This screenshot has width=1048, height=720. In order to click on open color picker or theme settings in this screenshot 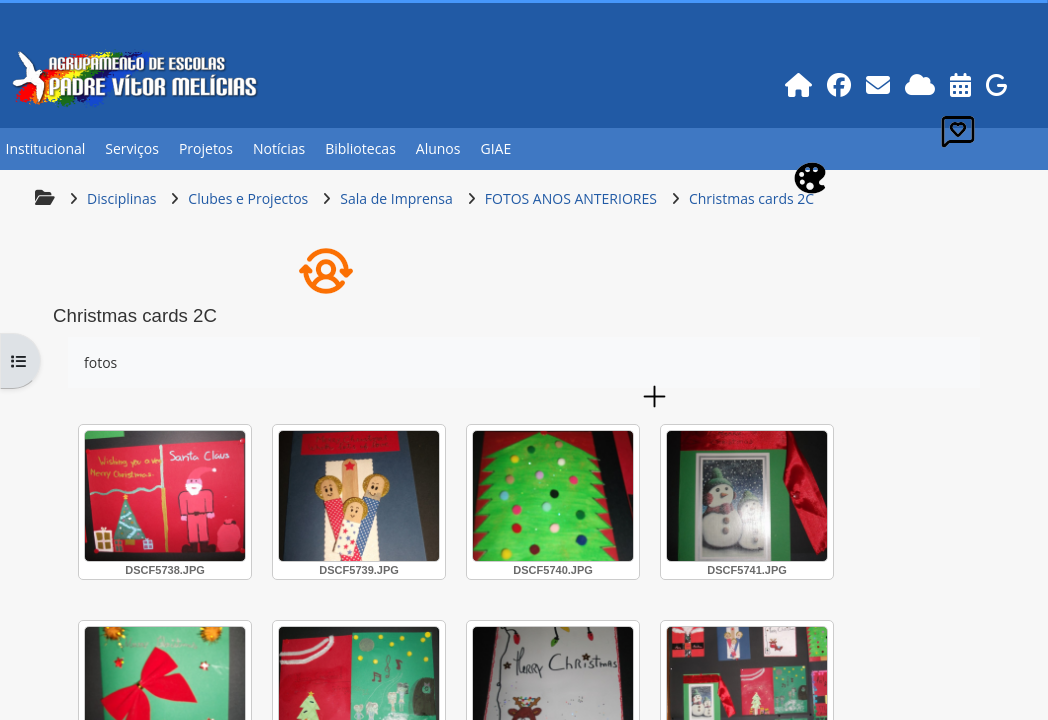, I will do `click(810, 178)`.